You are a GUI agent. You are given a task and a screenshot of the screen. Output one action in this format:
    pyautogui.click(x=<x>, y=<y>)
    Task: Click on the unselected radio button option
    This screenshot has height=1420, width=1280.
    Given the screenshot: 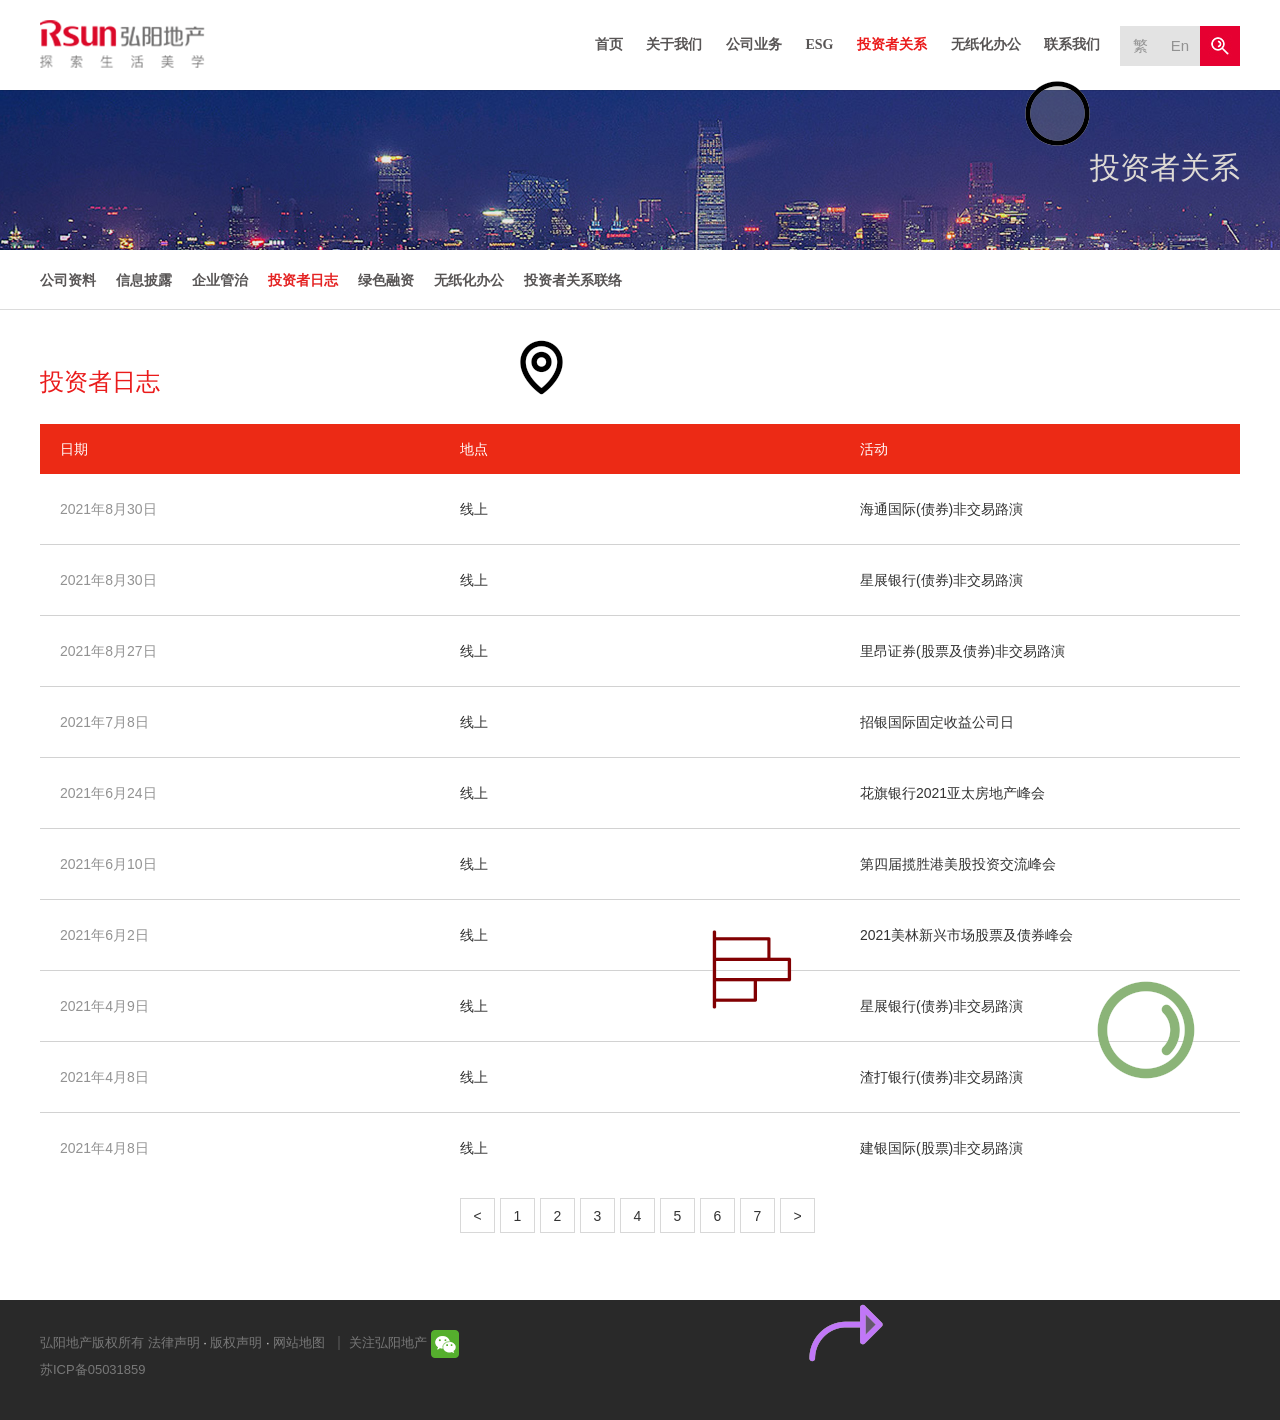 What is the action you would take?
    pyautogui.click(x=1057, y=113)
    